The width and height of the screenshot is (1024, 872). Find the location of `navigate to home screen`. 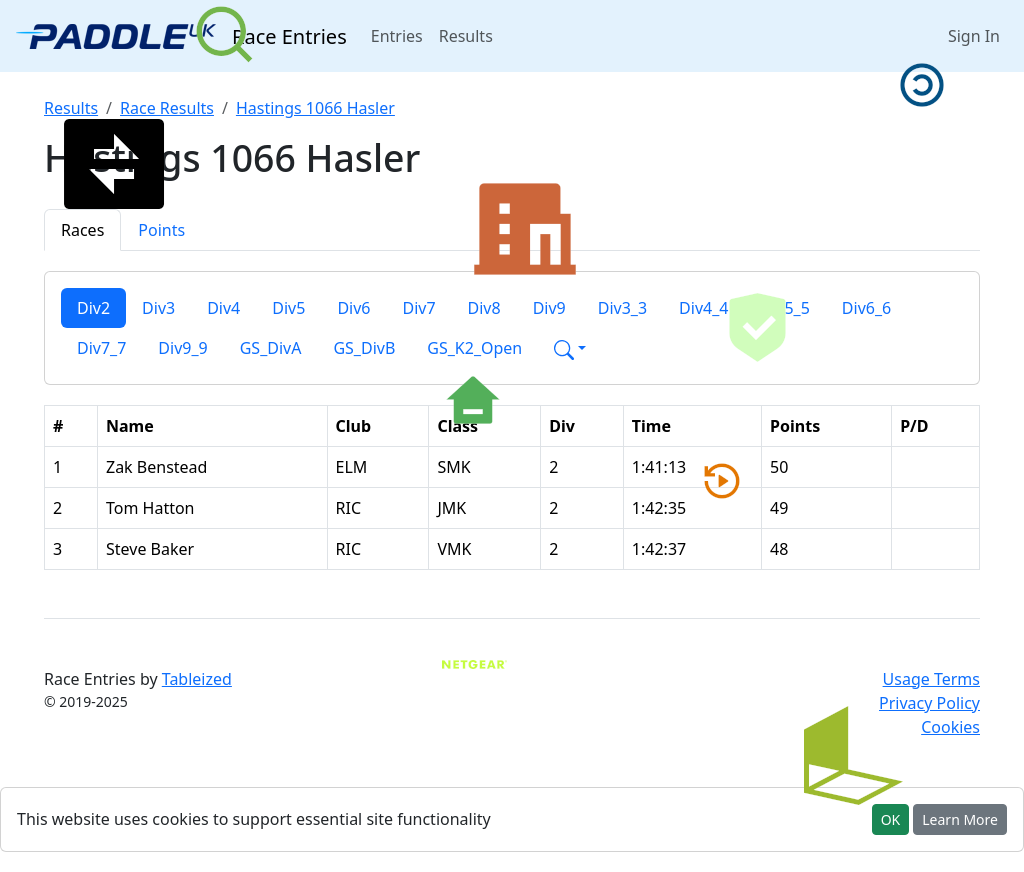

navigate to home screen is located at coordinates (473, 402).